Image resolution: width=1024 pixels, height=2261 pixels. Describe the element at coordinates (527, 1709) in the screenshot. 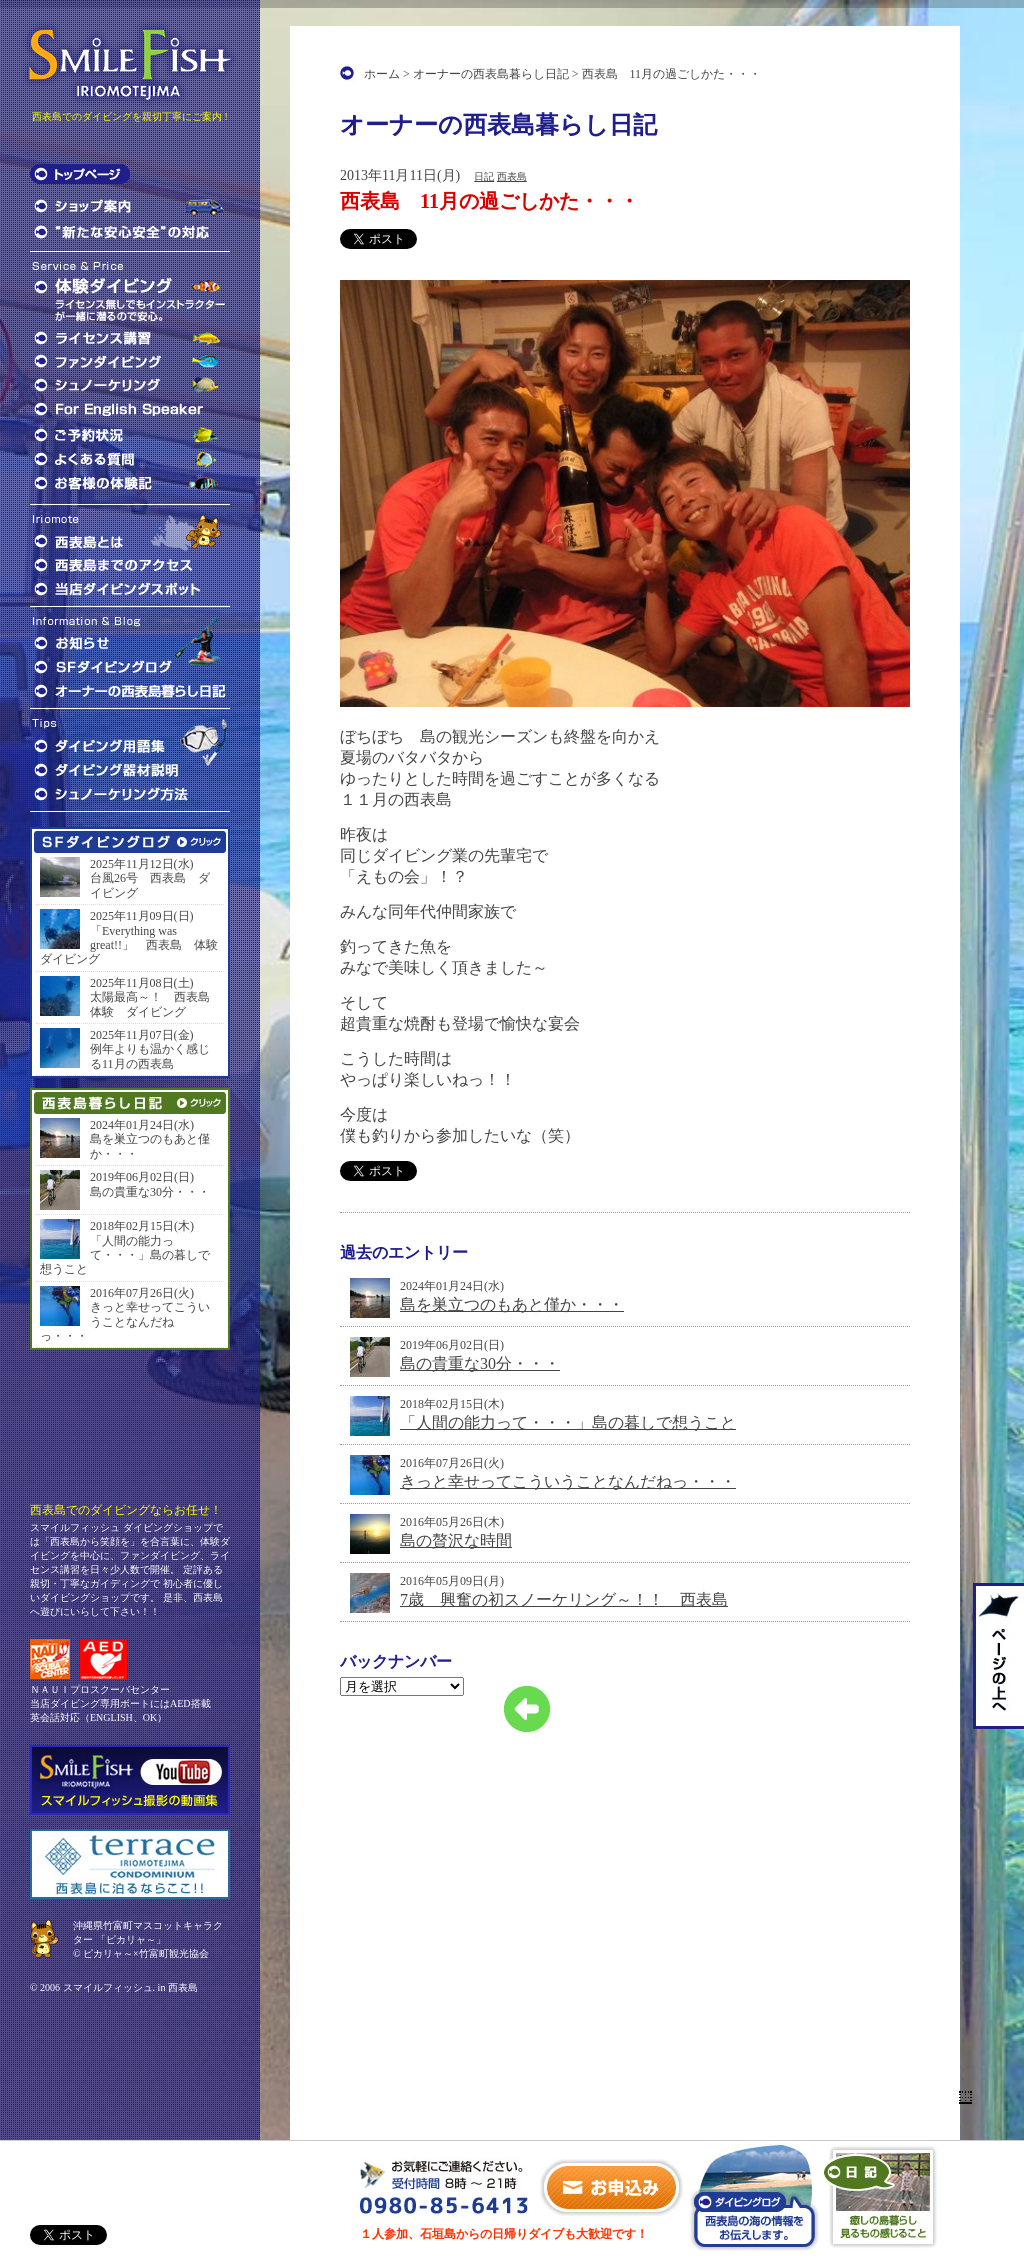

I see `go back to the previous screen` at that location.